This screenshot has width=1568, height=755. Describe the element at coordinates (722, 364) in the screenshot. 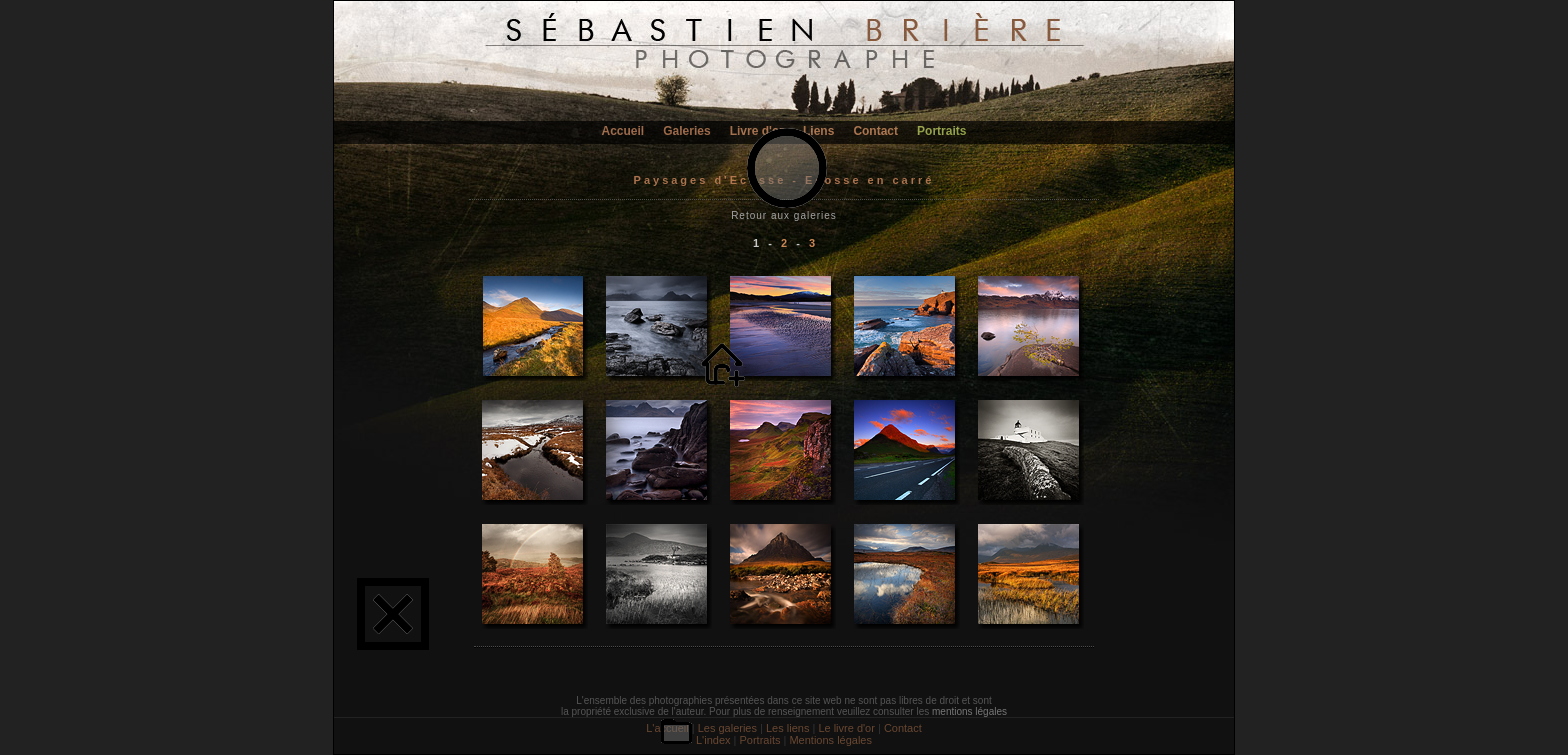

I see `add a new home or address` at that location.